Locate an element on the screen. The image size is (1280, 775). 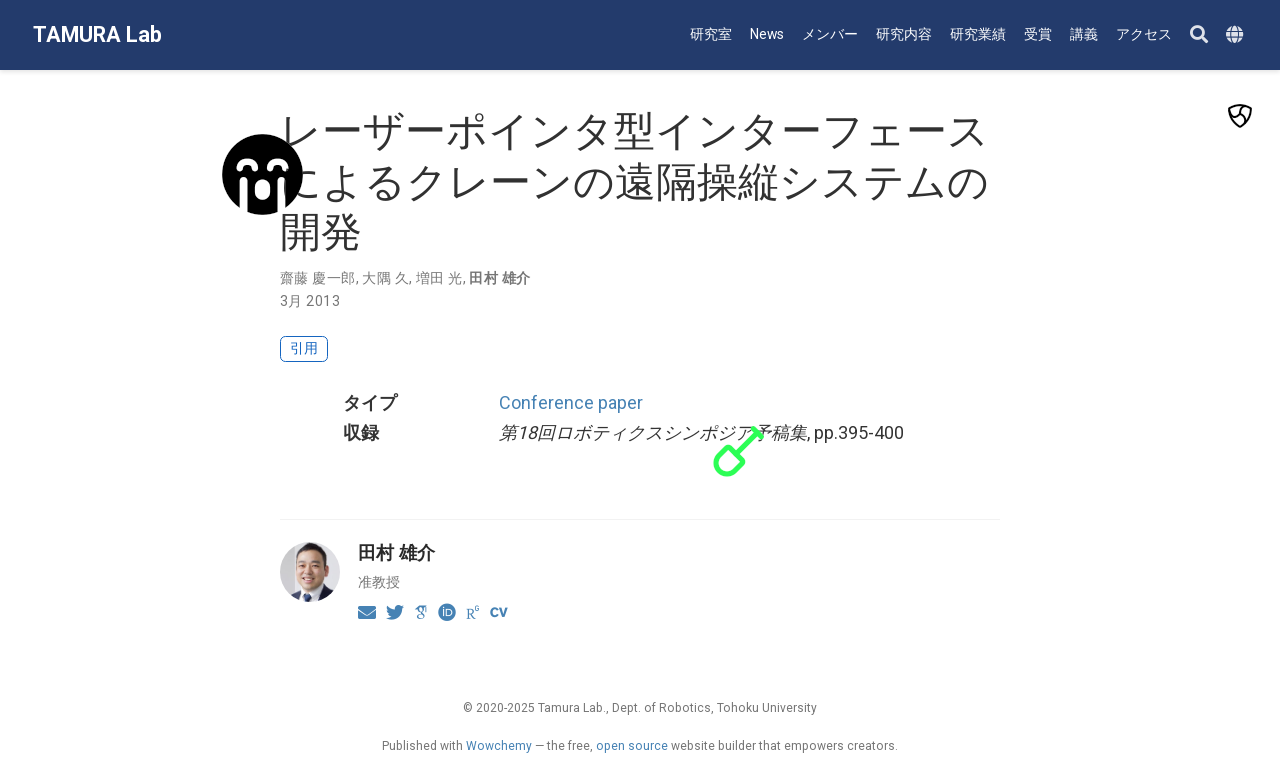
NEM cryptocurrency logo is located at coordinates (1240, 116).